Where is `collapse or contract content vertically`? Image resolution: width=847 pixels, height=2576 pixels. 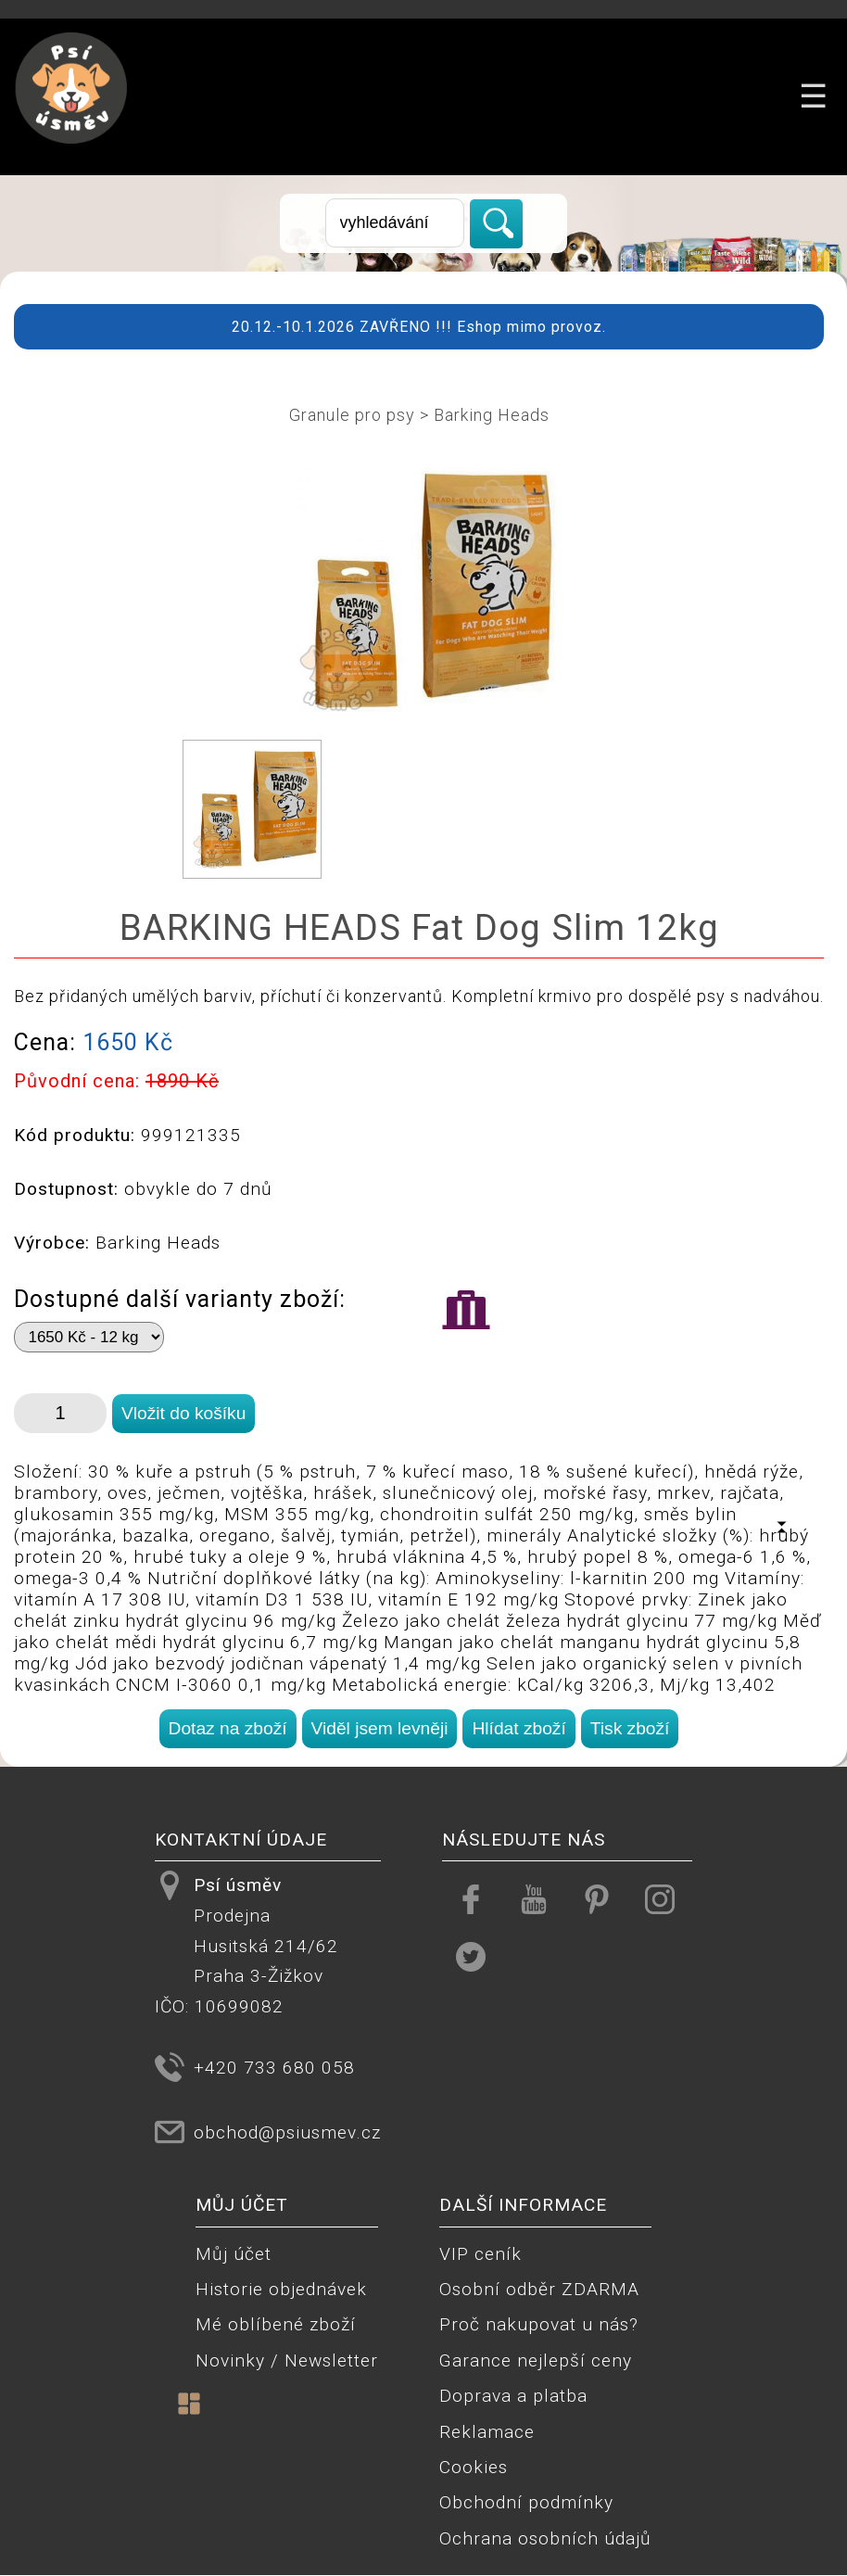
collapse or contract content vertically is located at coordinates (781, 1527).